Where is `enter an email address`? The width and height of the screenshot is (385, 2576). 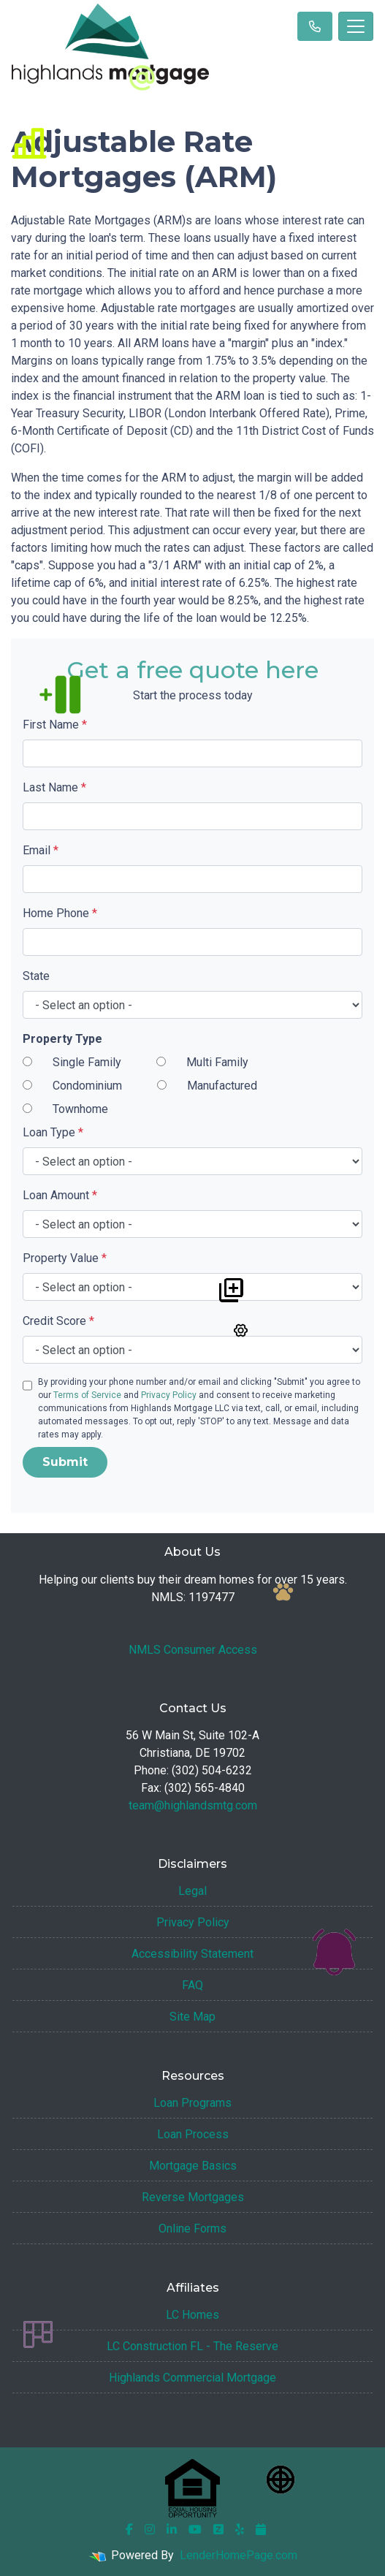
enter an email address is located at coordinates (142, 77).